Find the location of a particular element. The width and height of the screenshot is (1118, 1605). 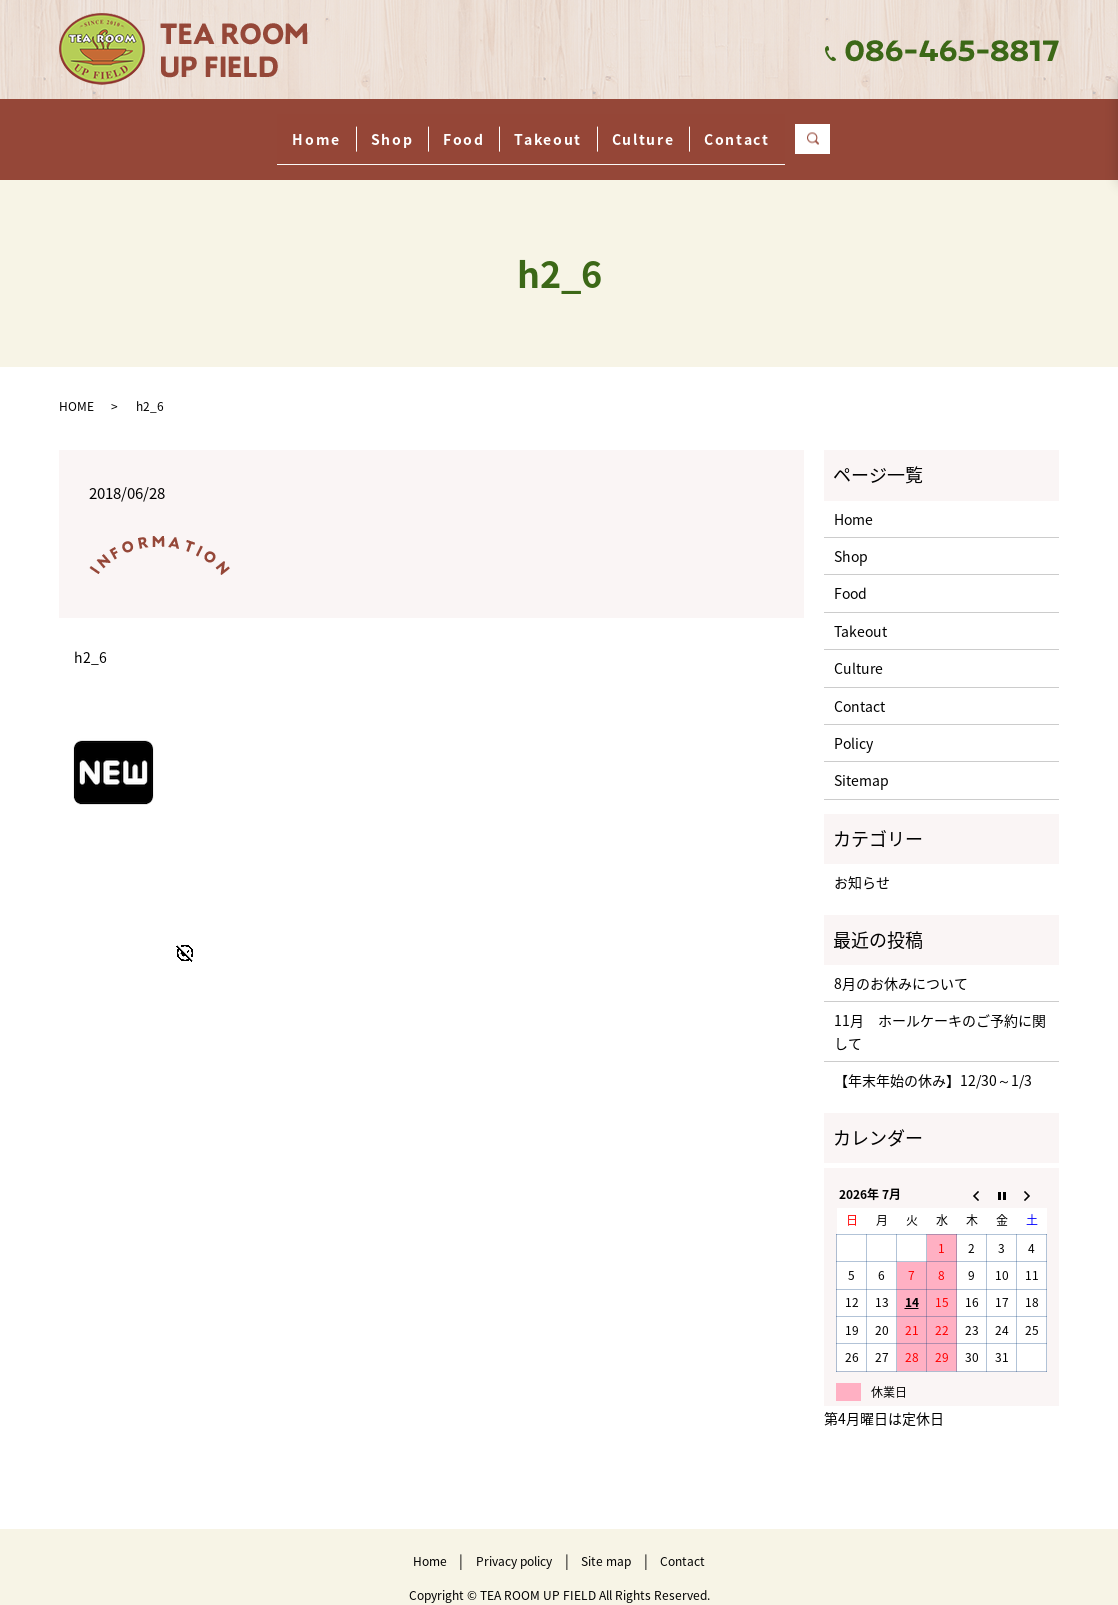

indicates new content or recently added items is located at coordinates (113, 772).